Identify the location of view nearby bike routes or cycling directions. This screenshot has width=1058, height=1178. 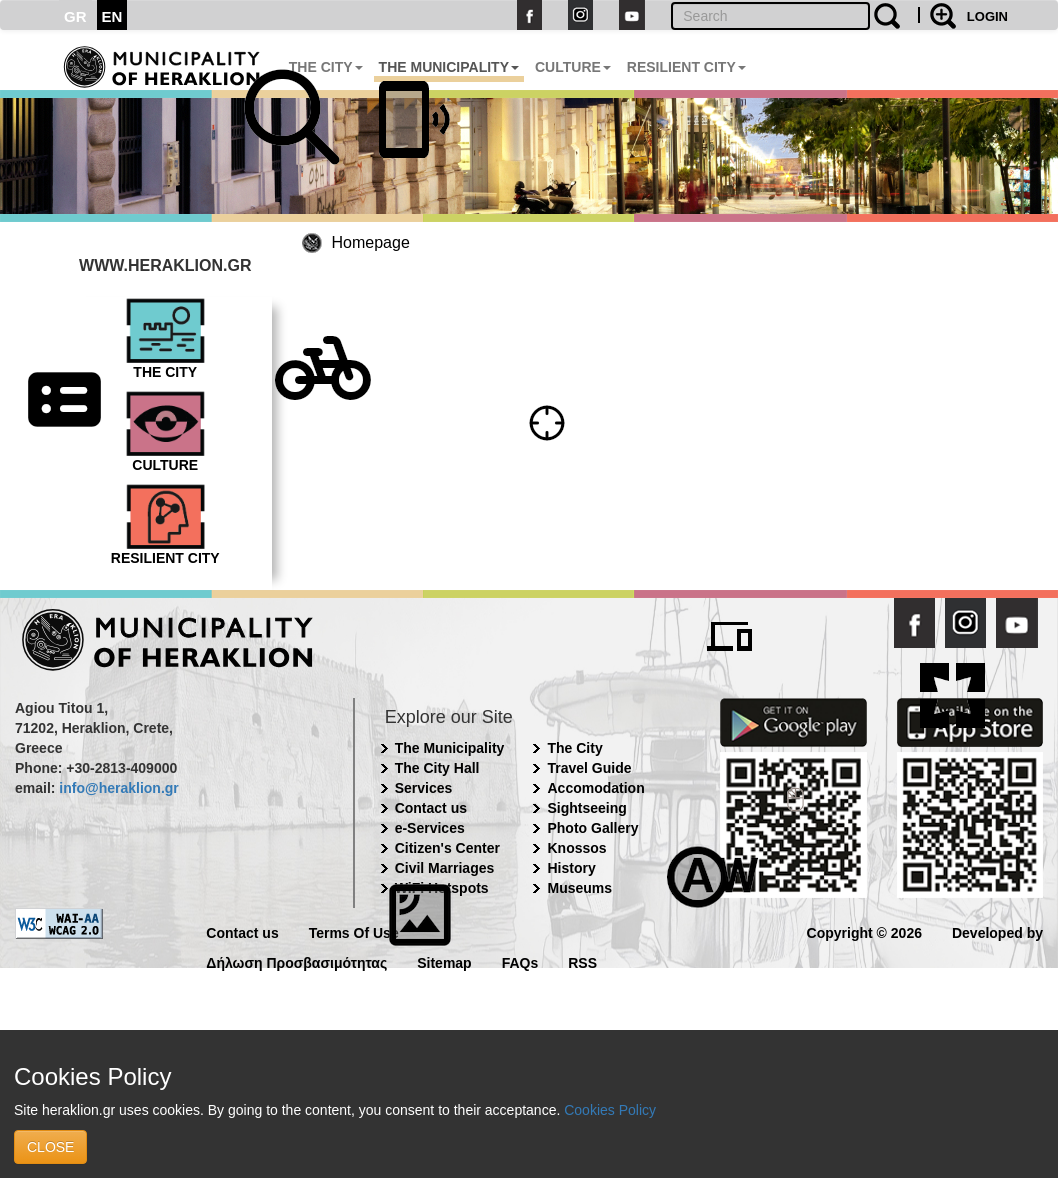
(323, 368).